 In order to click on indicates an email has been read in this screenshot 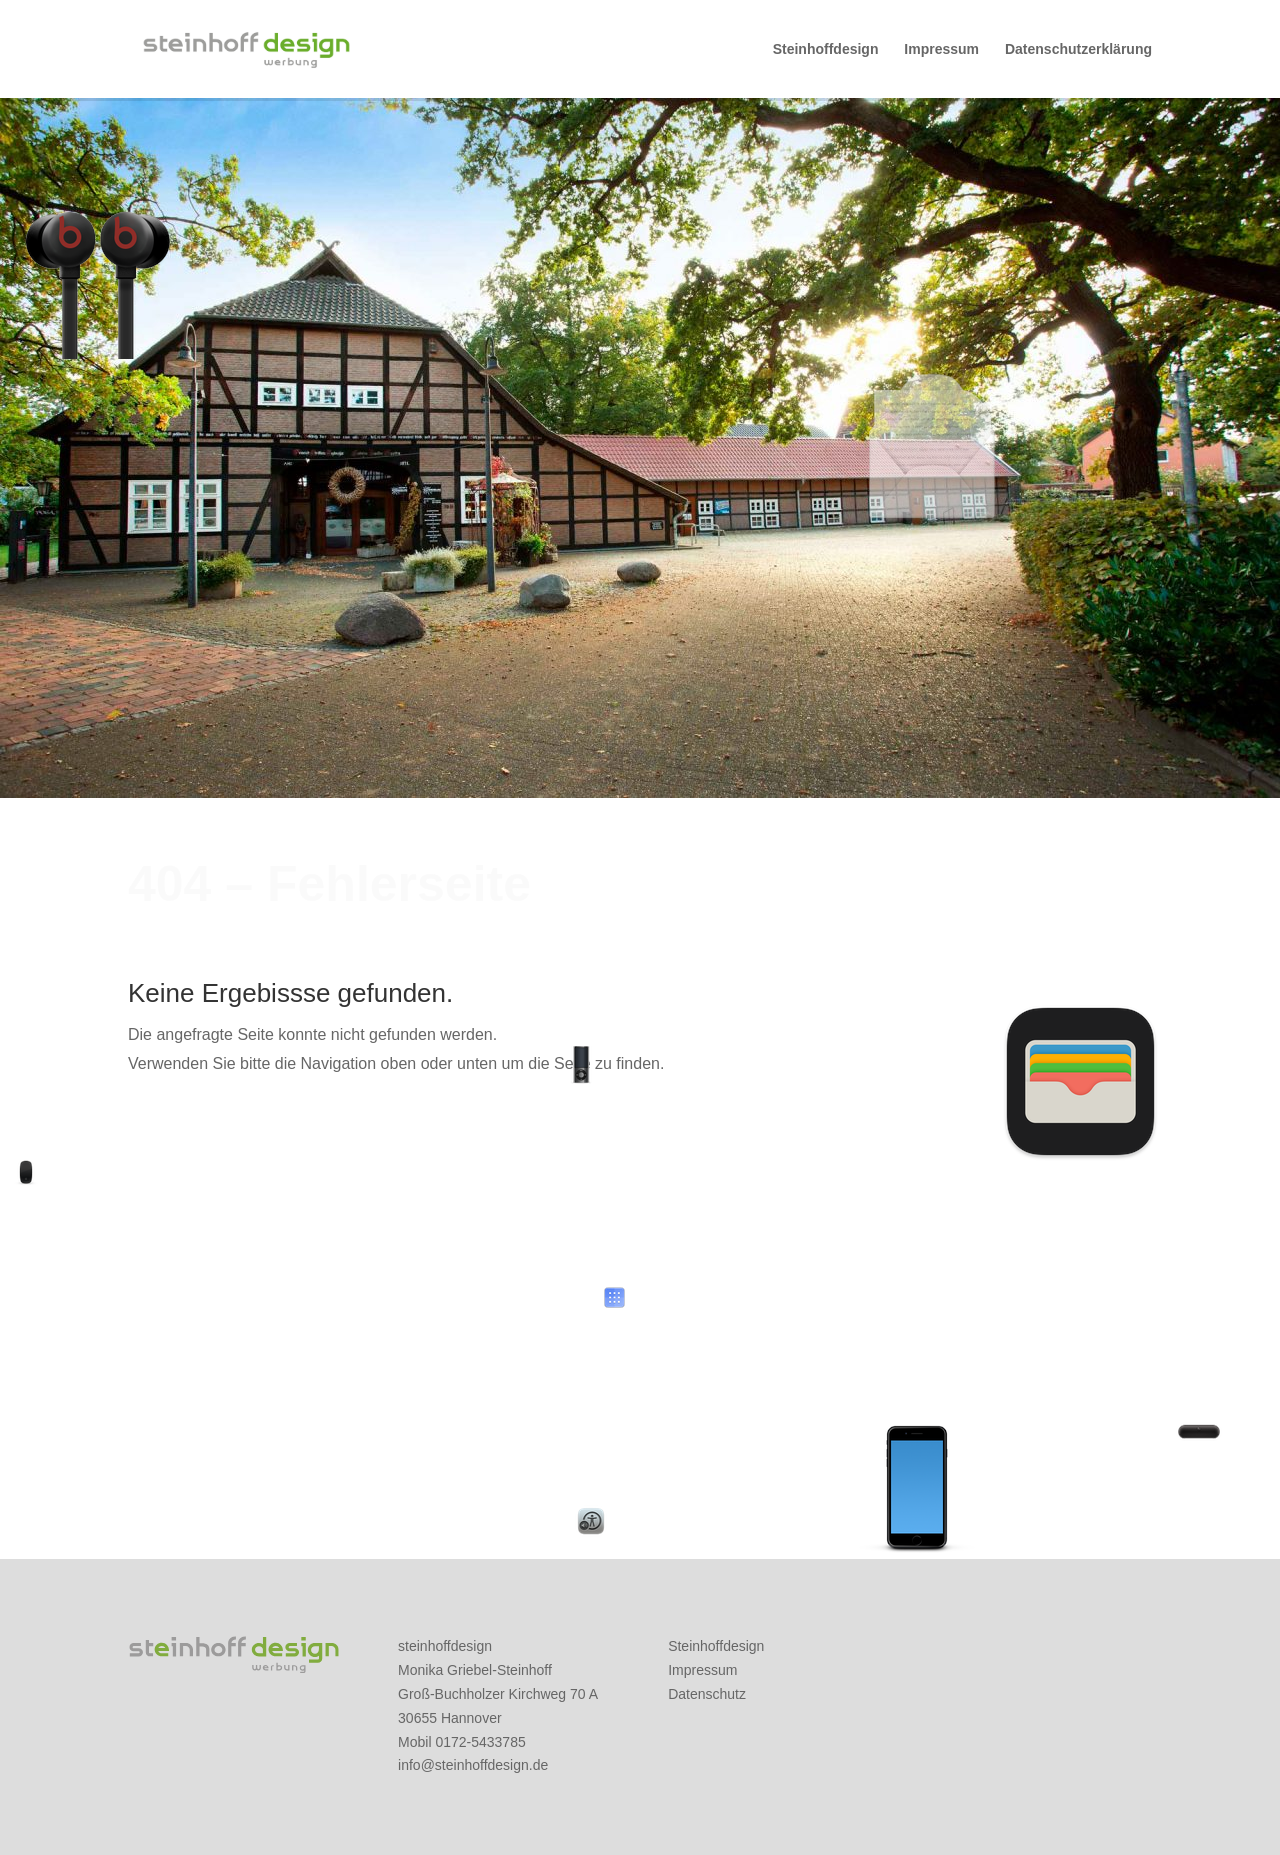, I will do `click(932, 449)`.